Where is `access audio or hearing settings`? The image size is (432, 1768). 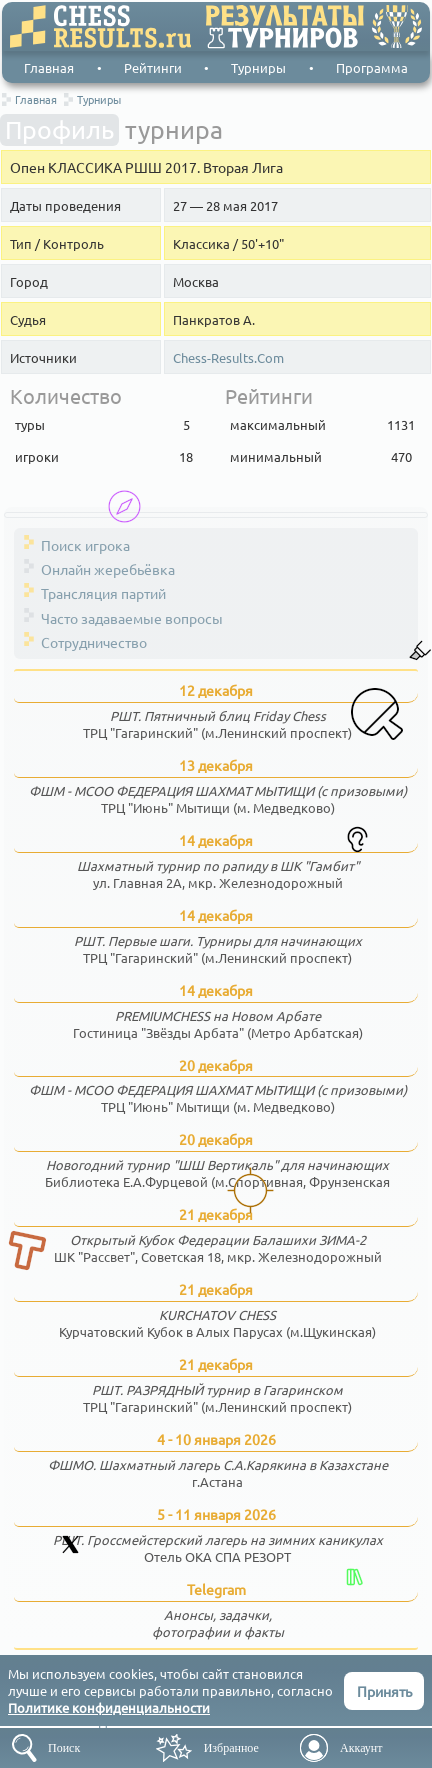 access audio or hearing settings is located at coordinates (357, 839).